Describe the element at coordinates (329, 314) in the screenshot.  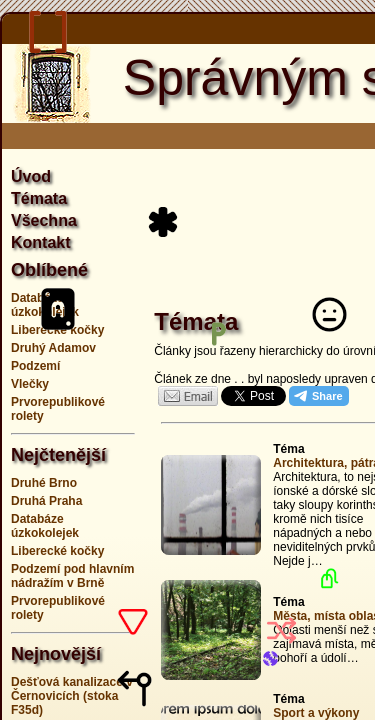
I see `indicates neutral or no reaction` at that location.